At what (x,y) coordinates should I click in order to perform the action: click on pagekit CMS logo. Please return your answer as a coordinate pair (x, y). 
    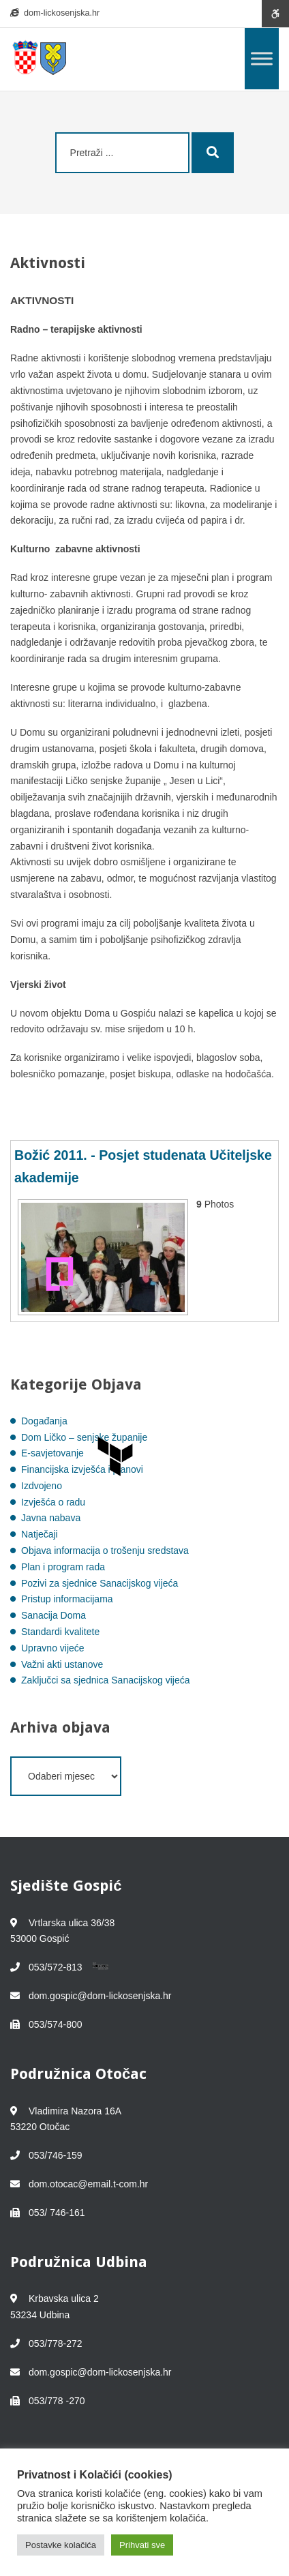
    Looking at the image, I should click on (59, 1274).